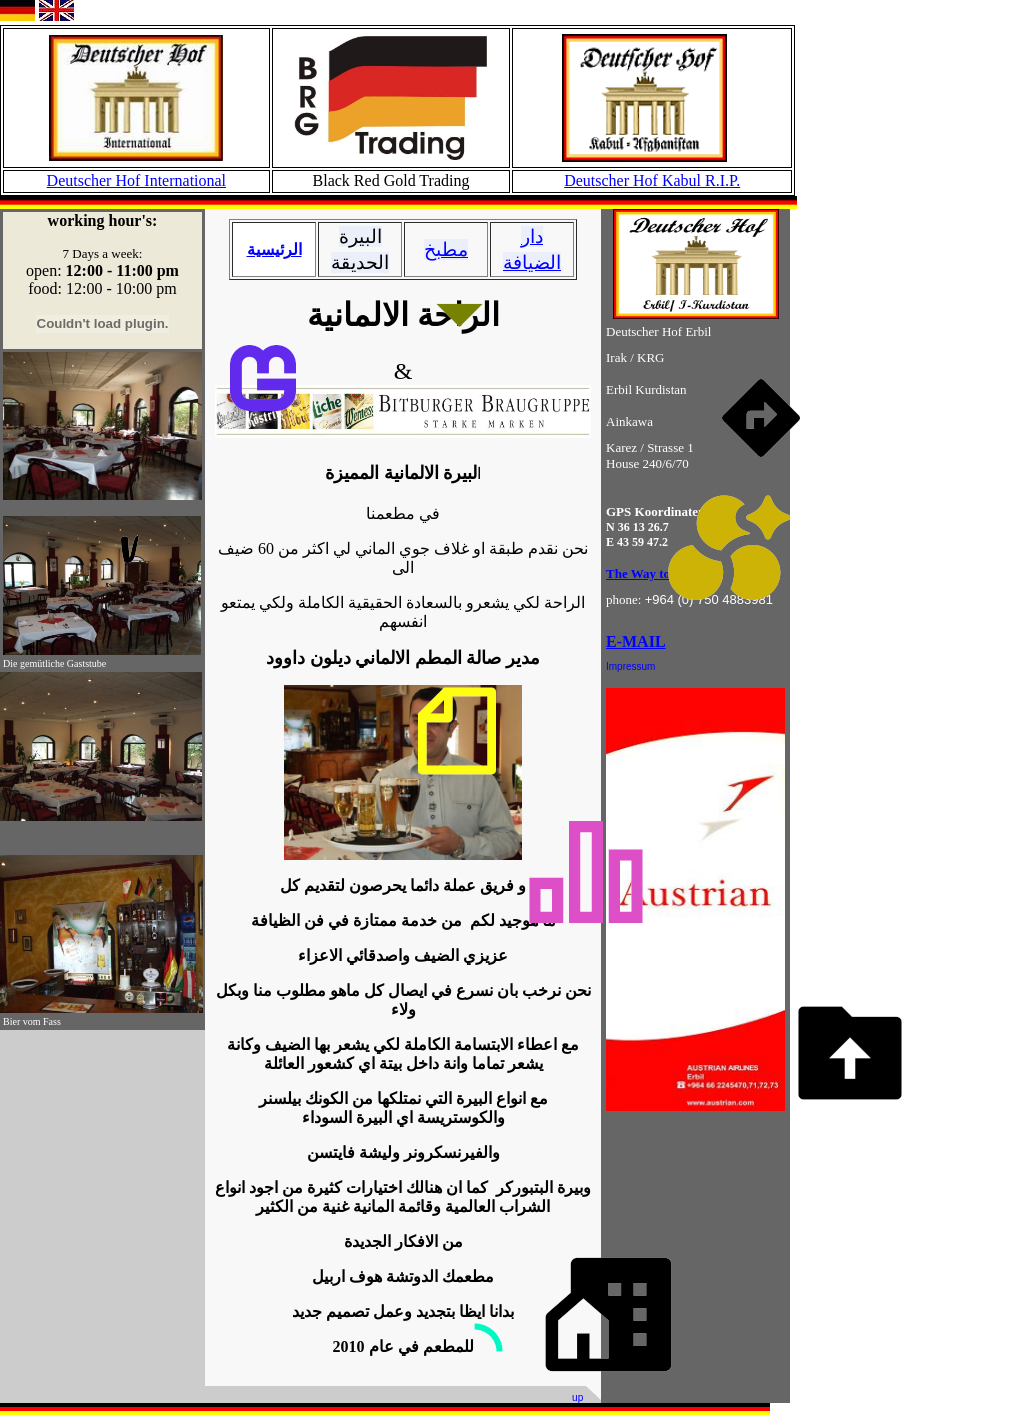 Image resolution: width=1024 pixels, height=1415 pixels. What do you see at coordinates (130, 549) in the screenshot?
I see `open the Vinted app` at bounding box center [130, 549].